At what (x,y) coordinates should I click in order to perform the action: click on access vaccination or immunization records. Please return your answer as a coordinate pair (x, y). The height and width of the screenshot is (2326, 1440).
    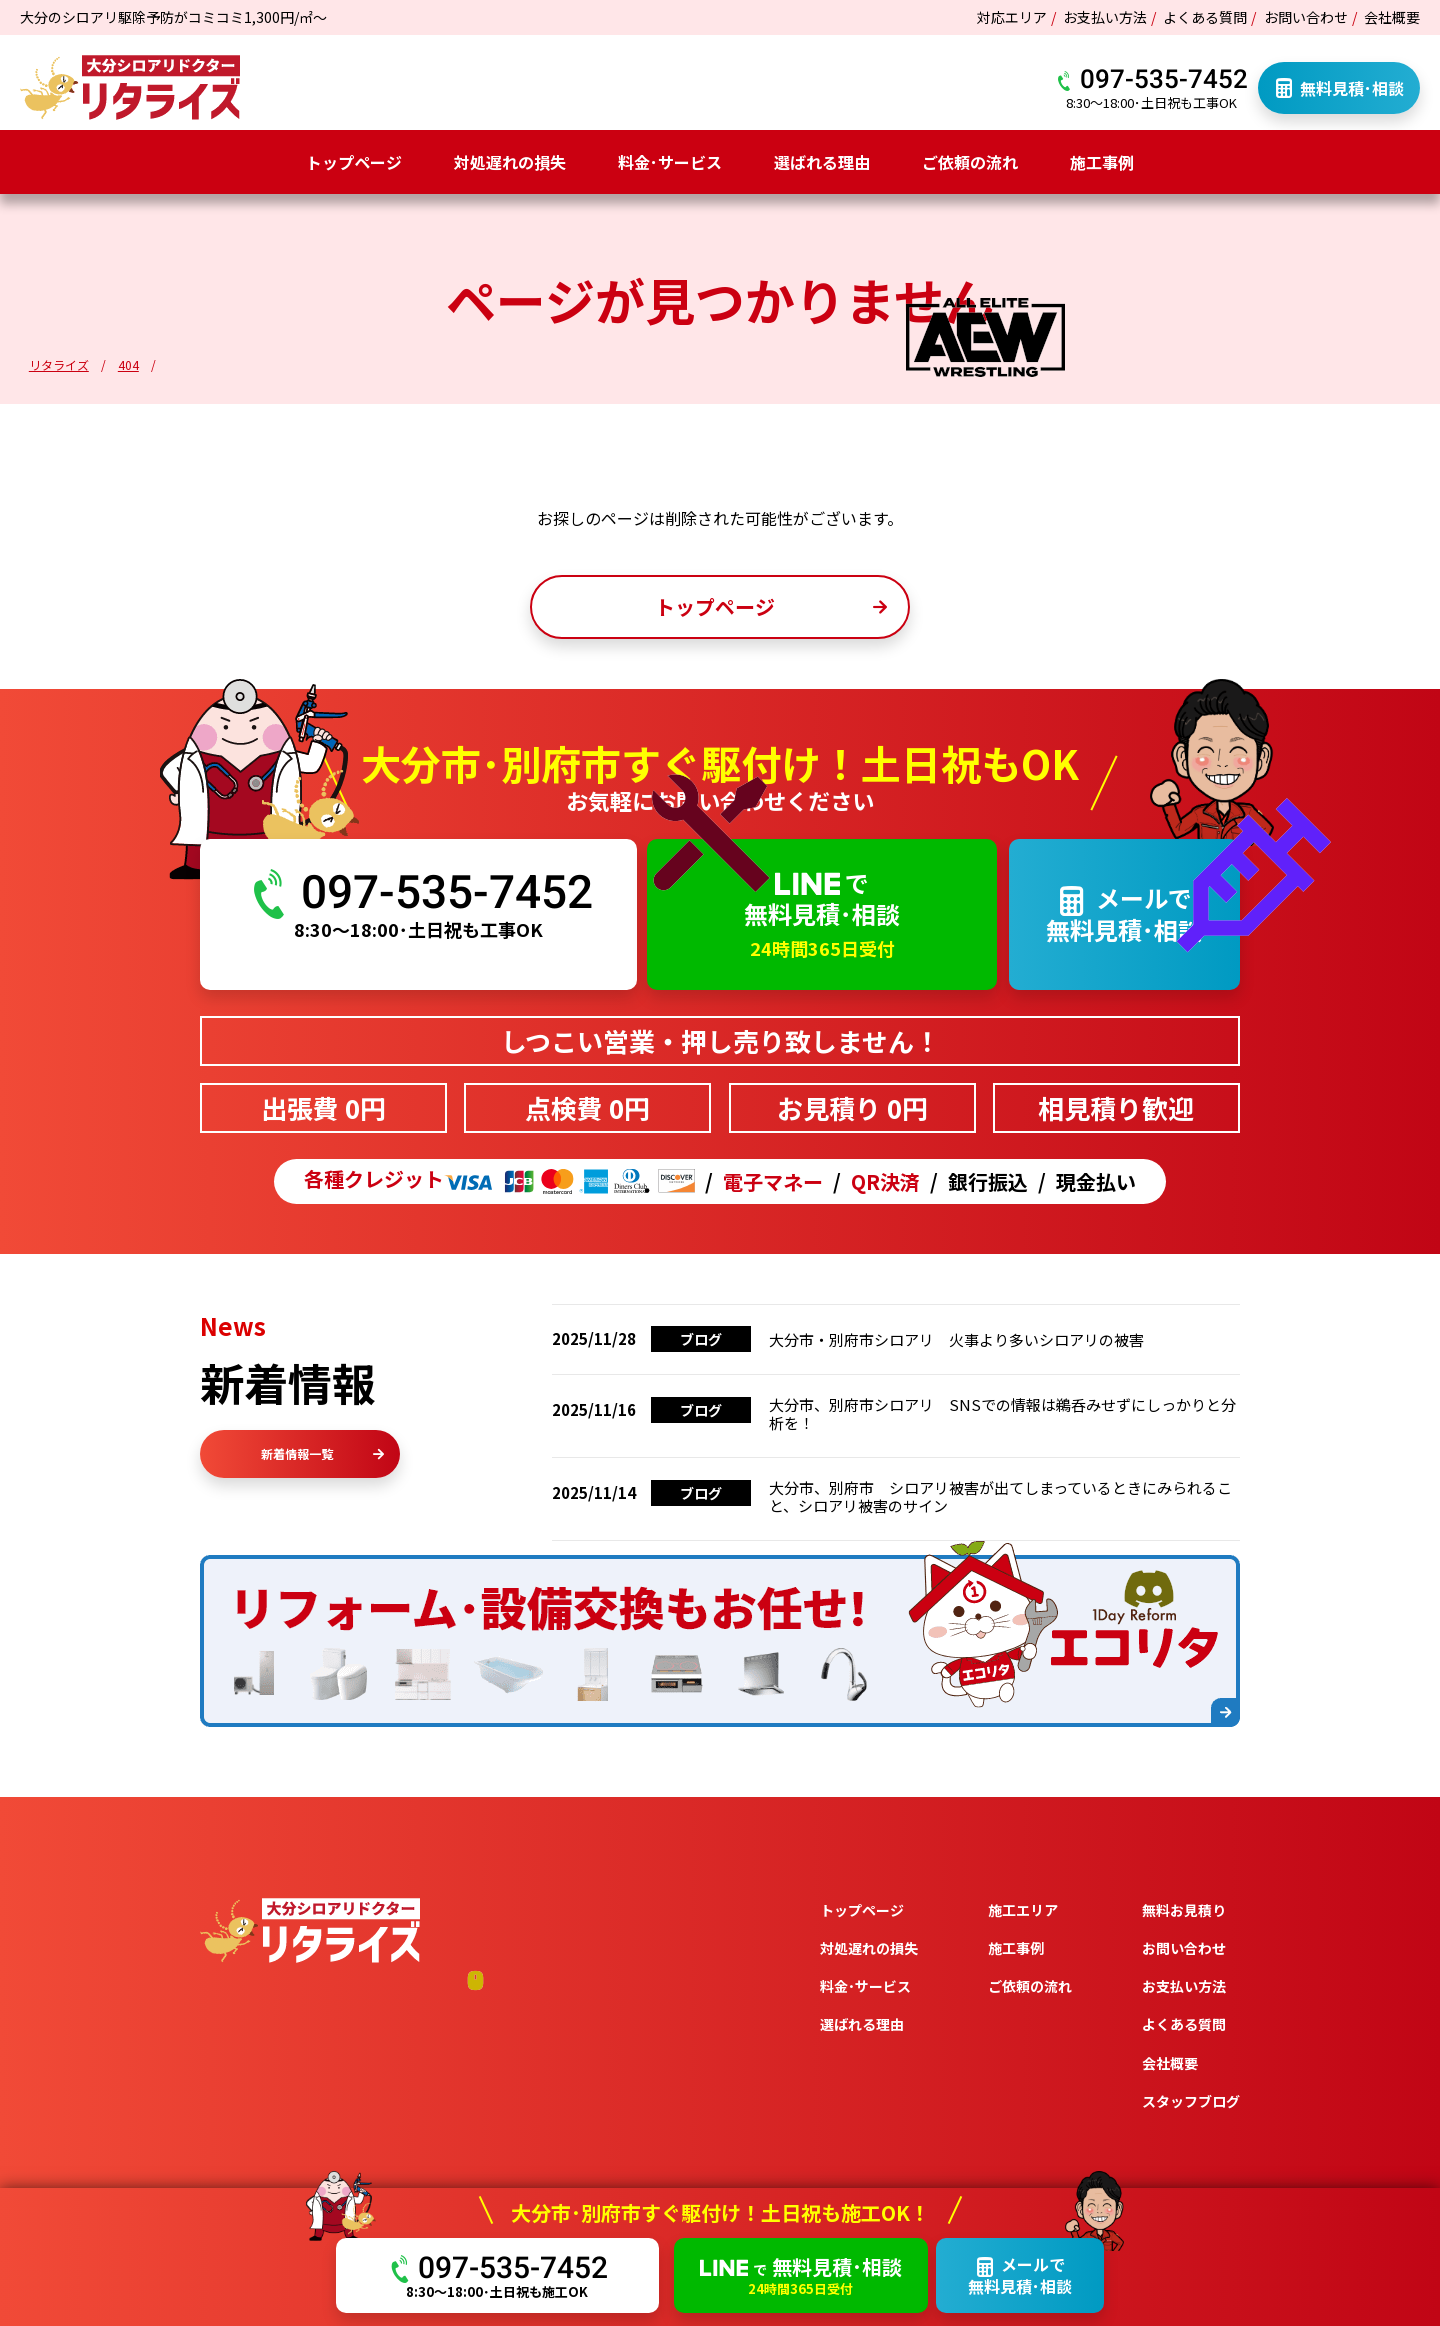
    Looking at the image, I should click on (1255, 873).